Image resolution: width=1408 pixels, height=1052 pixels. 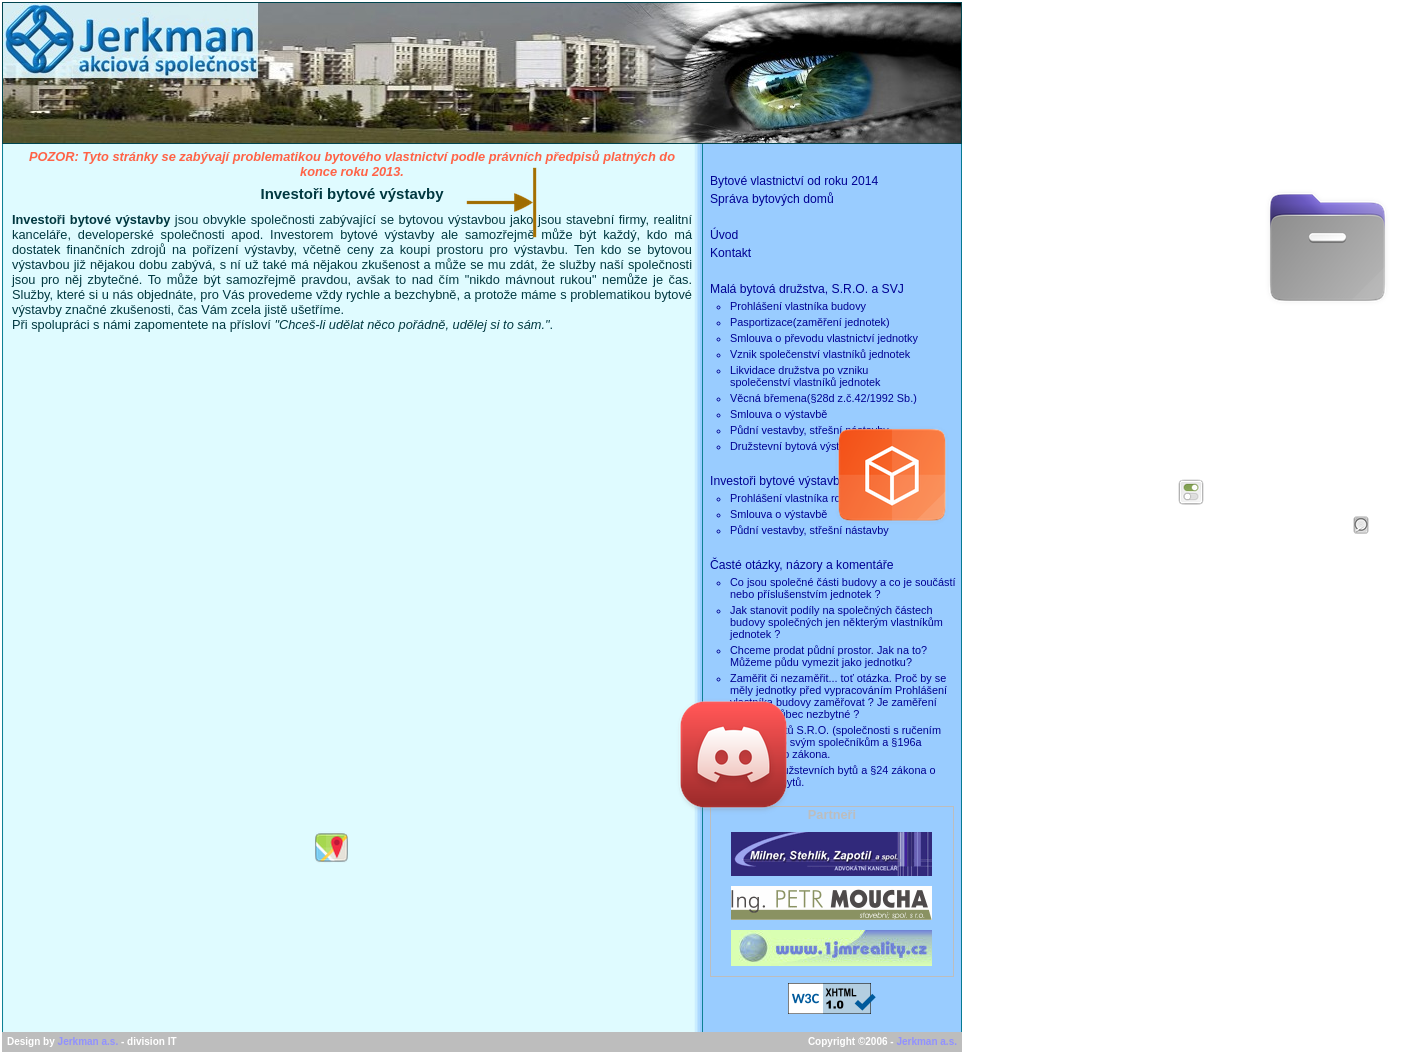 I want to click on go to the last item or page, so click(x=501, y=202).